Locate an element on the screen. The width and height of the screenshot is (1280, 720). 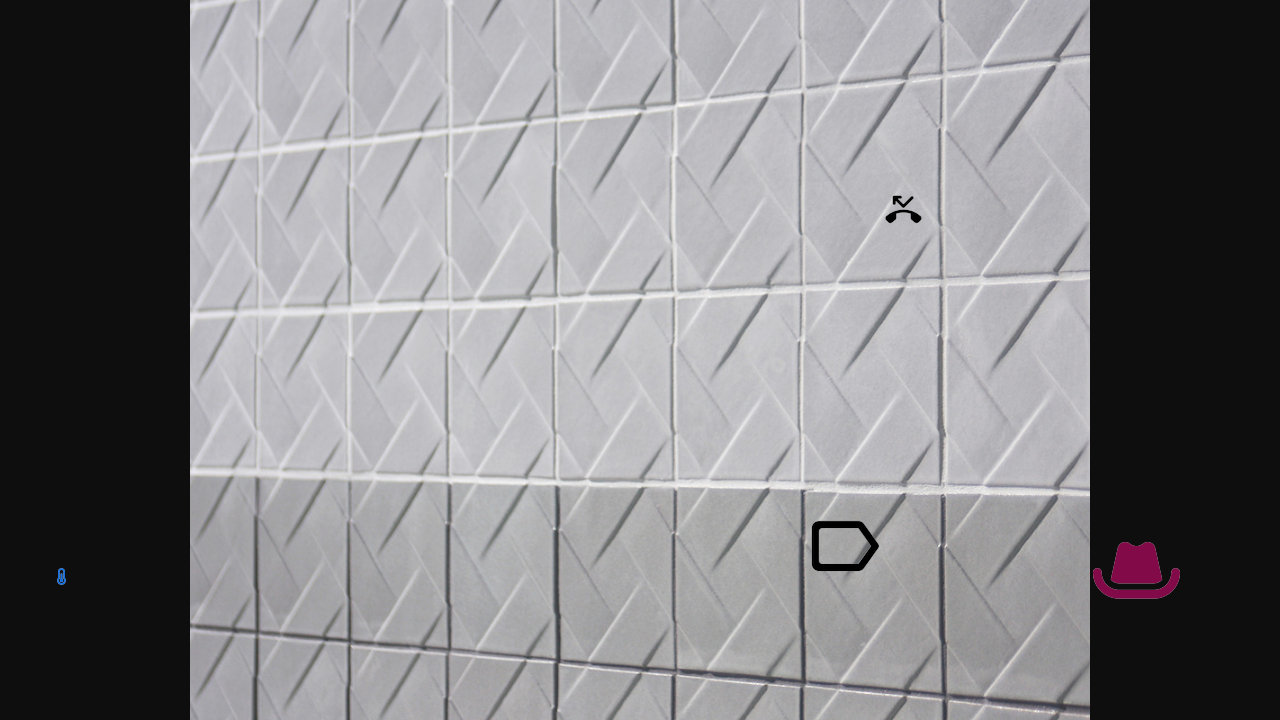
select western or country theme is located at coordinates (1136, 572).